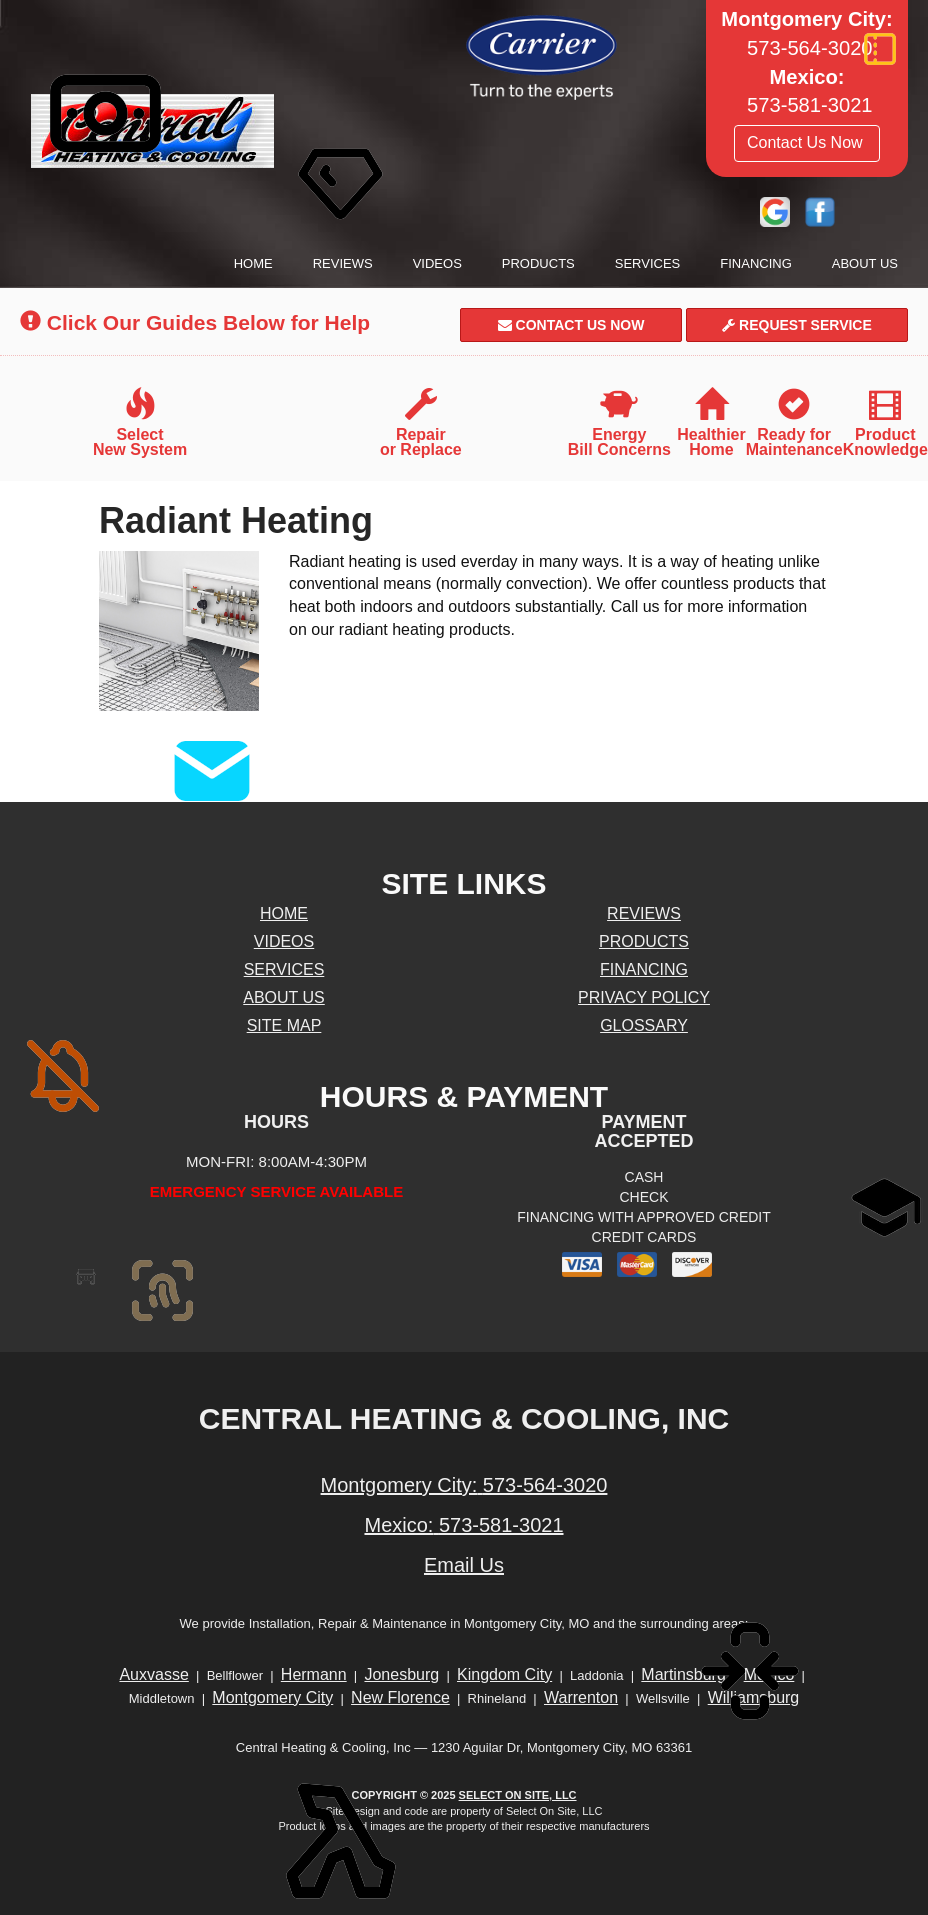 The width and height of the screenshot is (928, 1915). Describe the element at coordinates (338, 1841) in the screenshot. I see `open LINQPad application` at that location.